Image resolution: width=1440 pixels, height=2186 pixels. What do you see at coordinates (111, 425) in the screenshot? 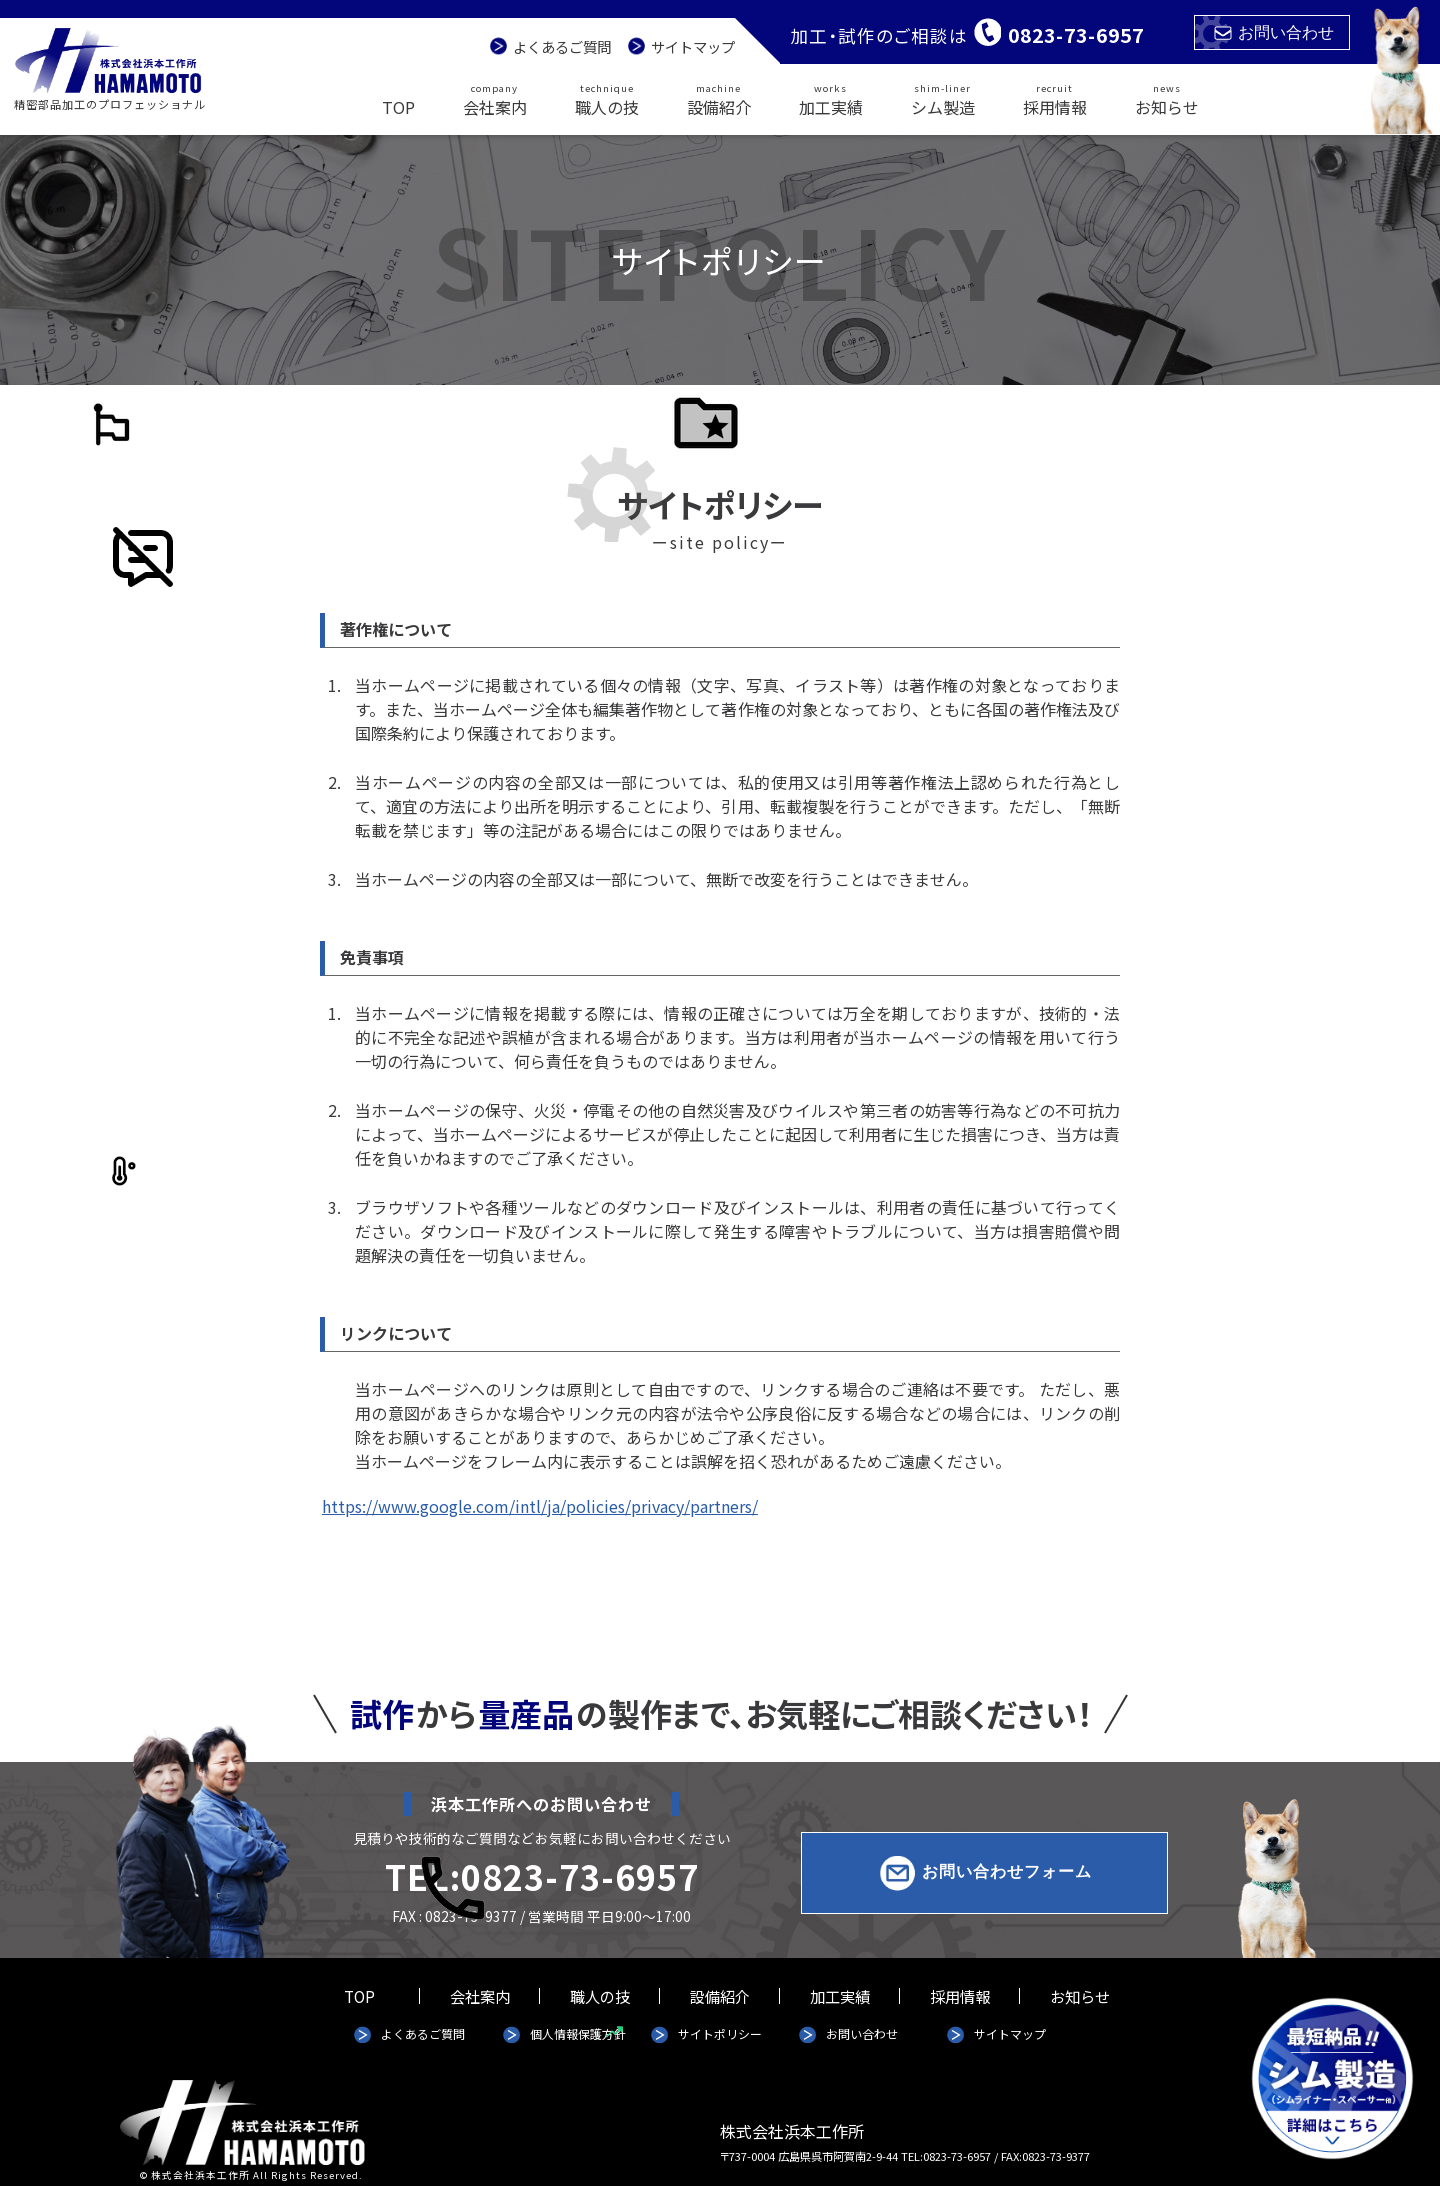
I see `access flag emoji options` at bounding box center [111, 425].